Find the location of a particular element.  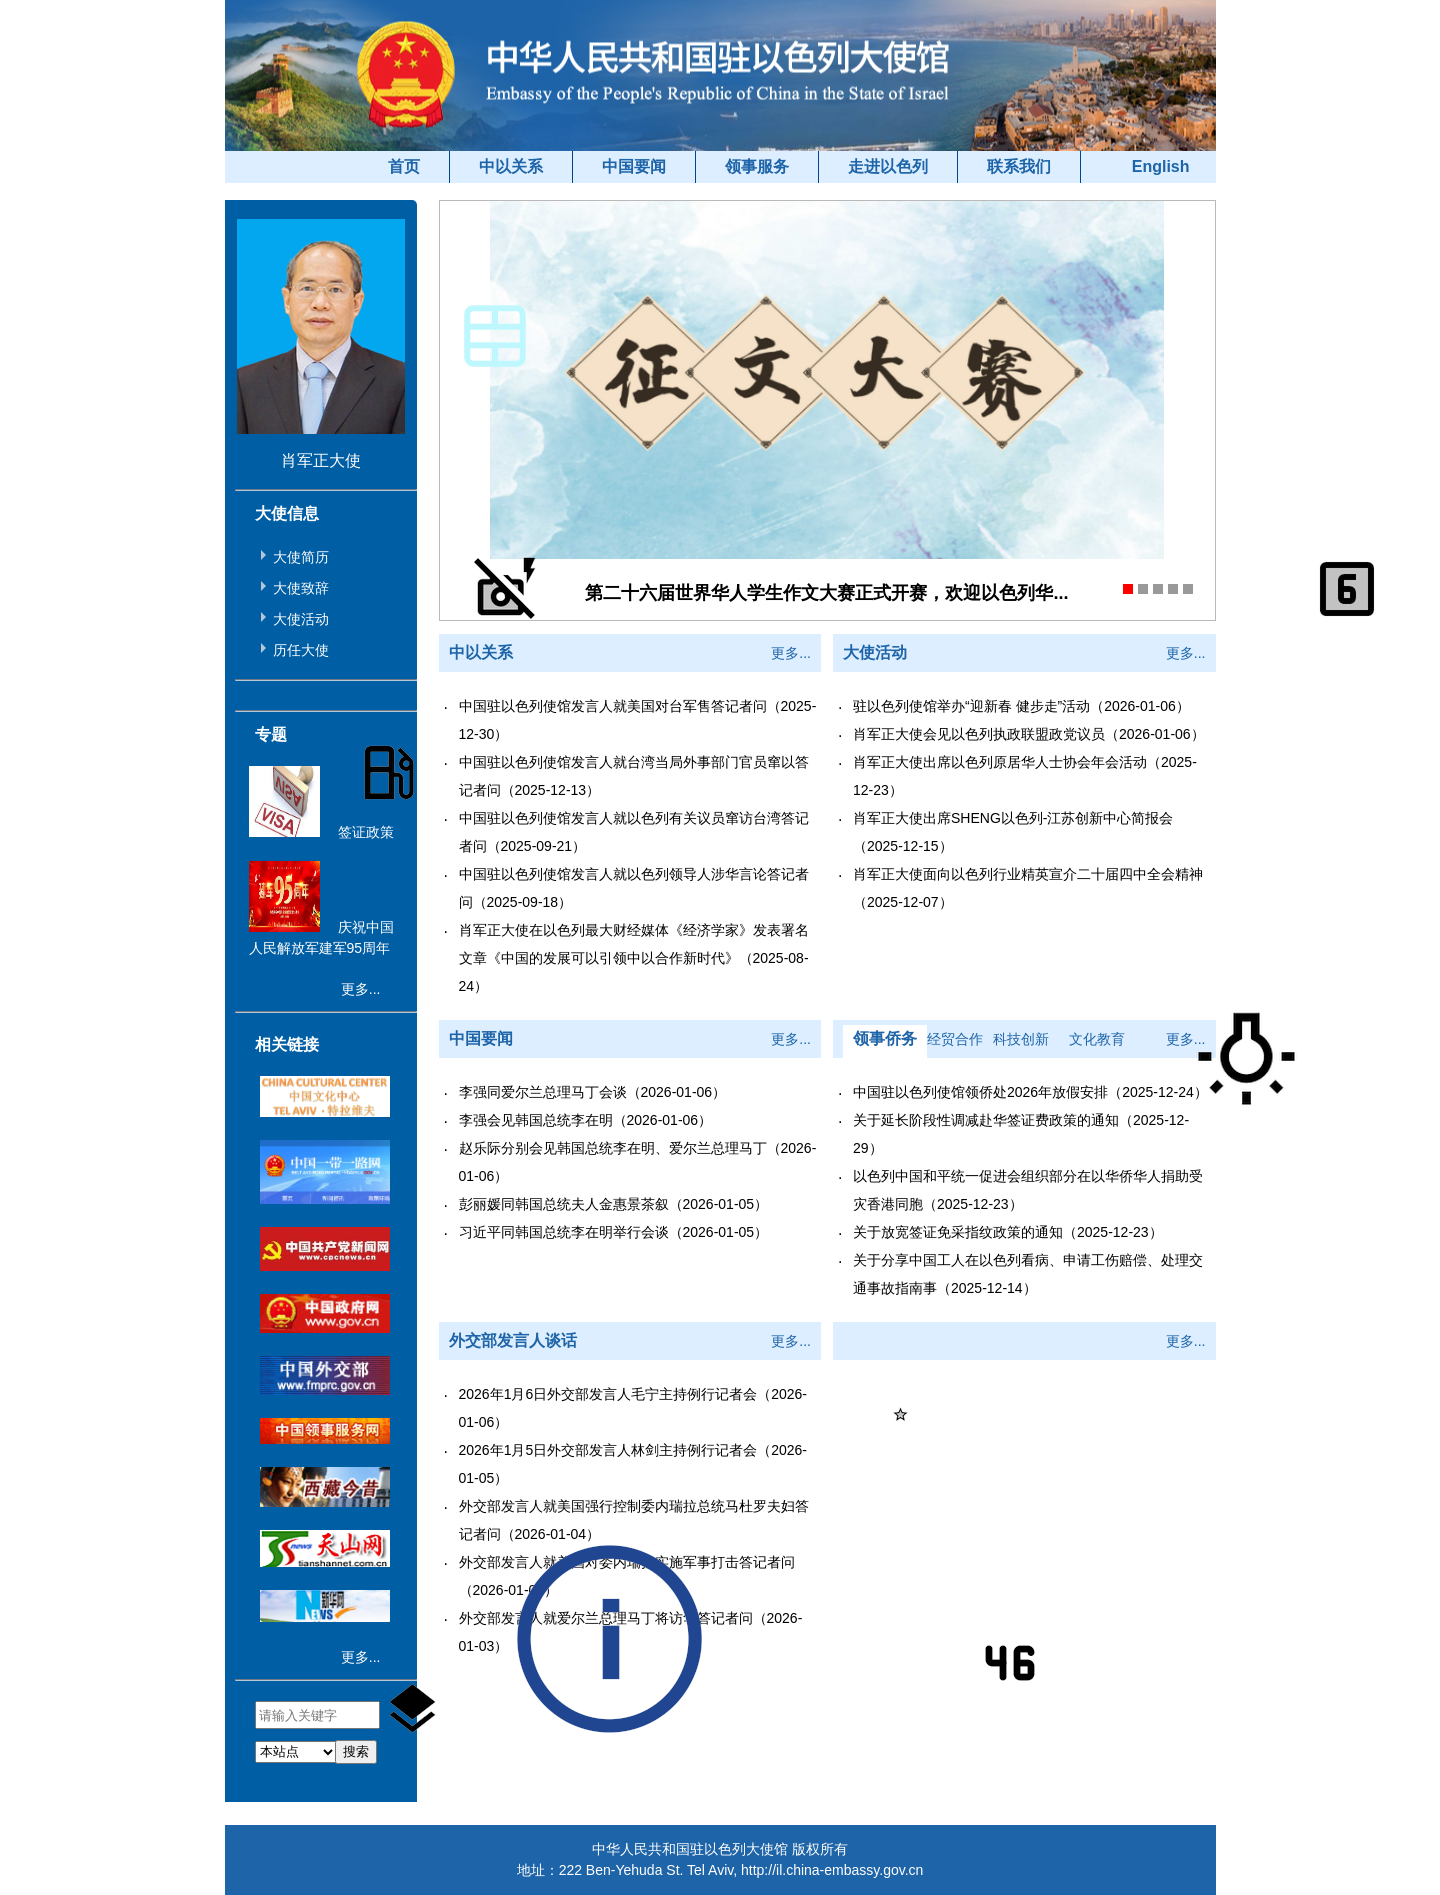

toggle map layers or overlays is located at coordinates (412, 1709).